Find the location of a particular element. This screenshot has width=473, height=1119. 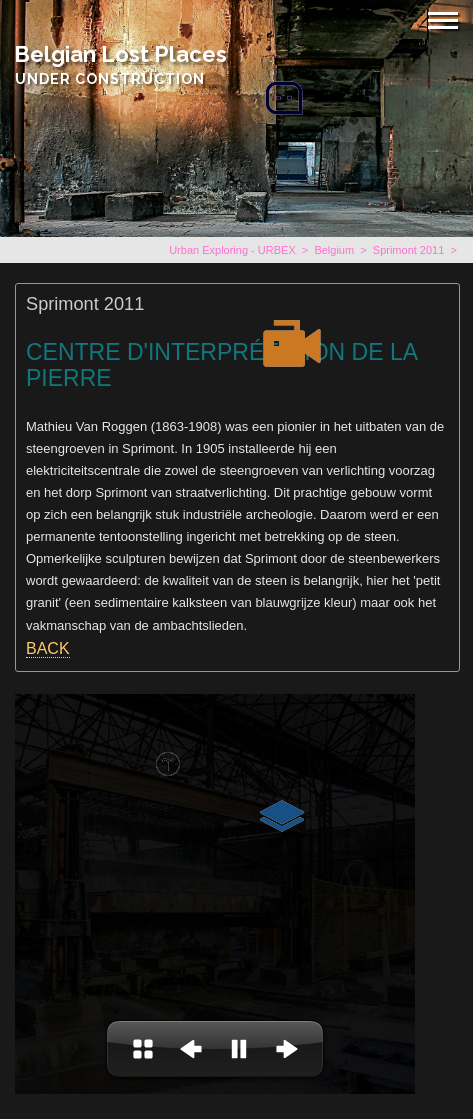

tilda publishing logo is located at coordinates (168, 764).